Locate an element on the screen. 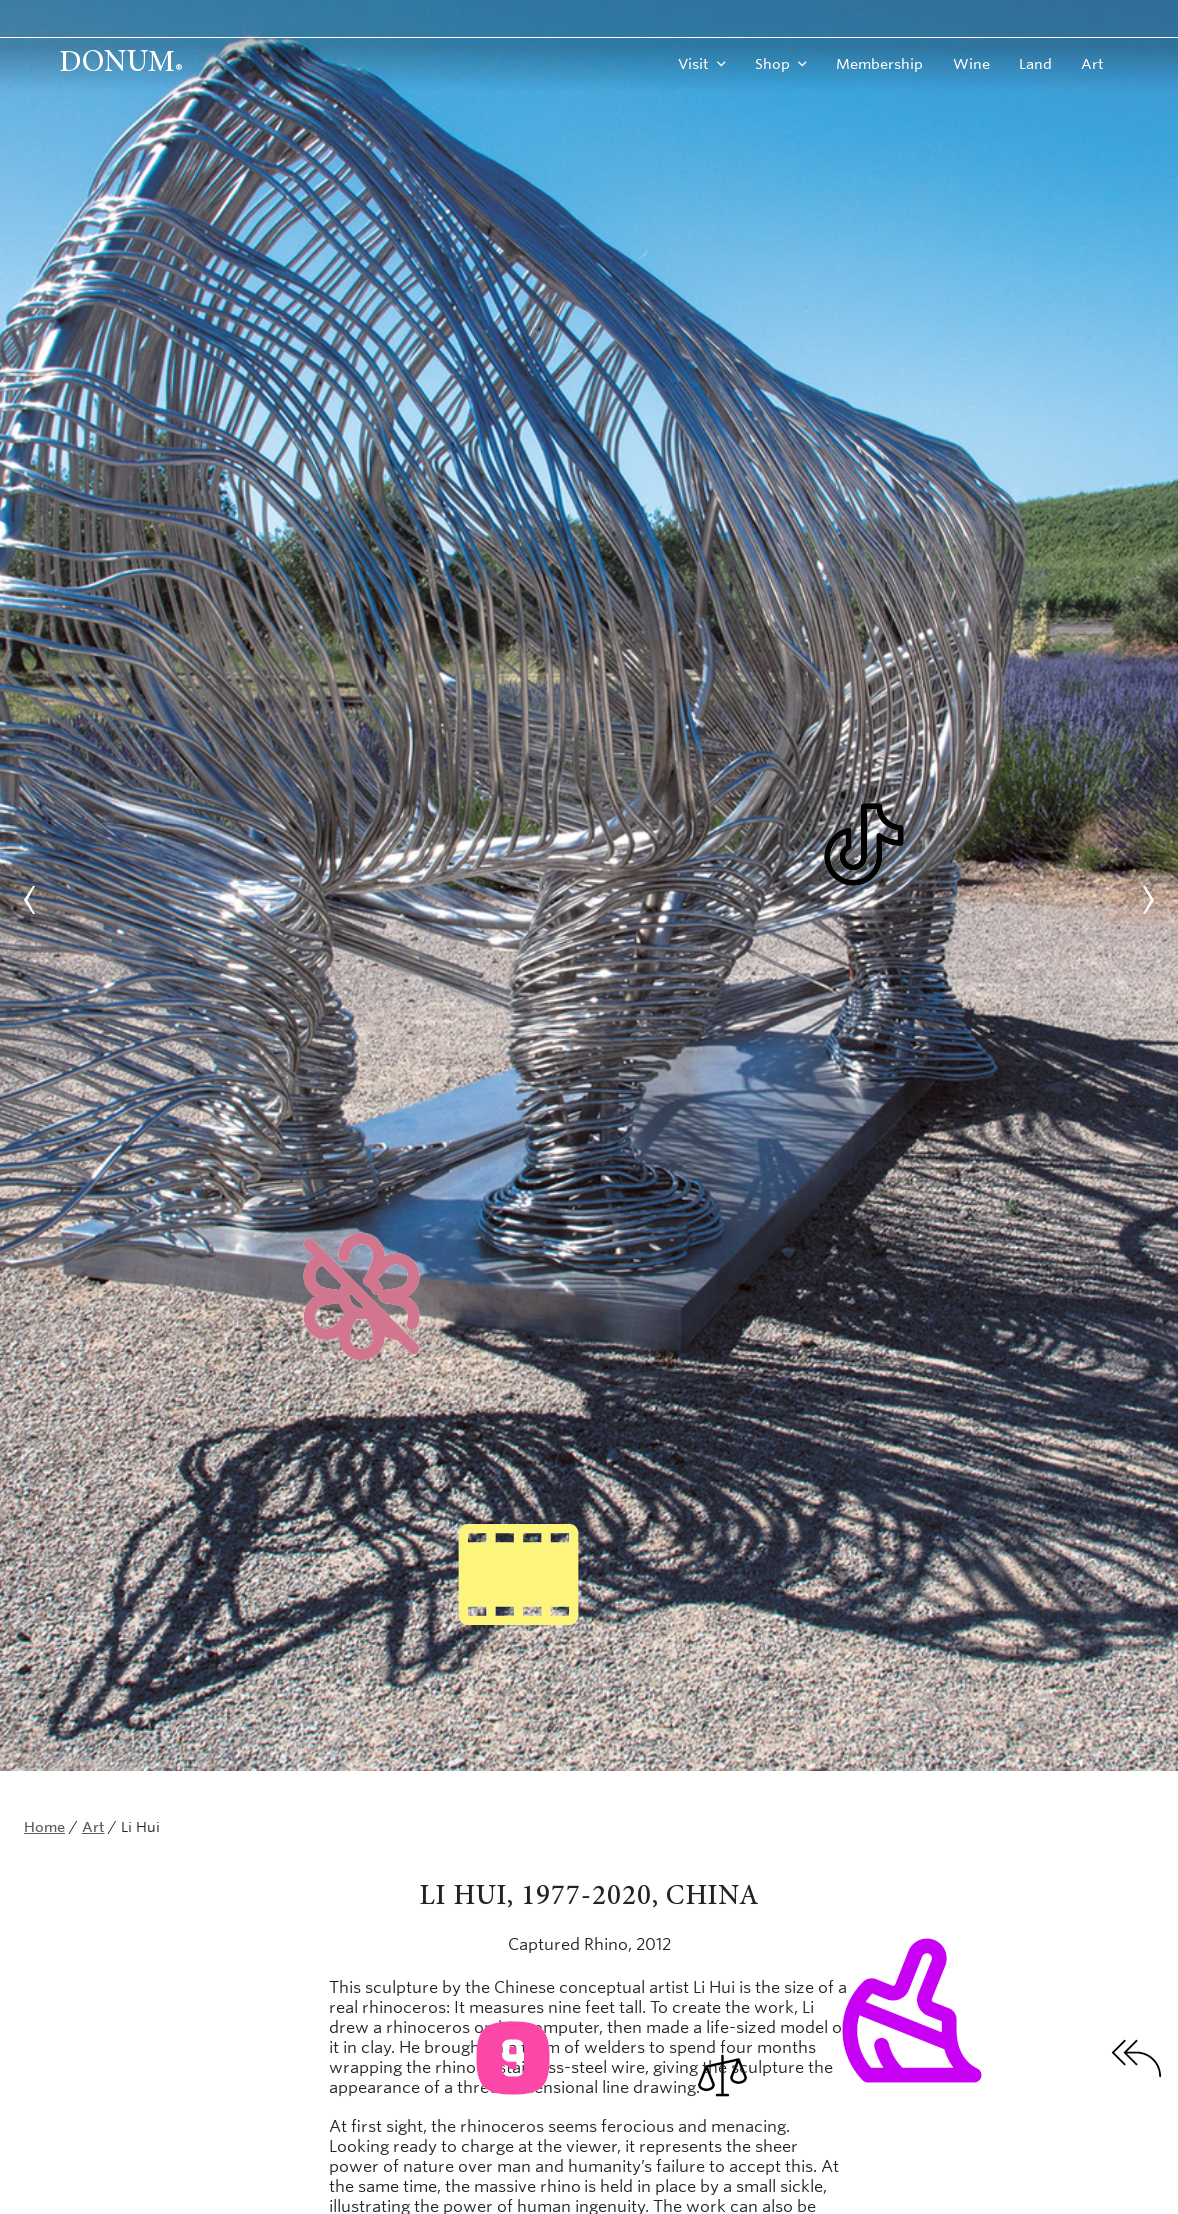  compare items or options is located at coordinates (722, 2075).